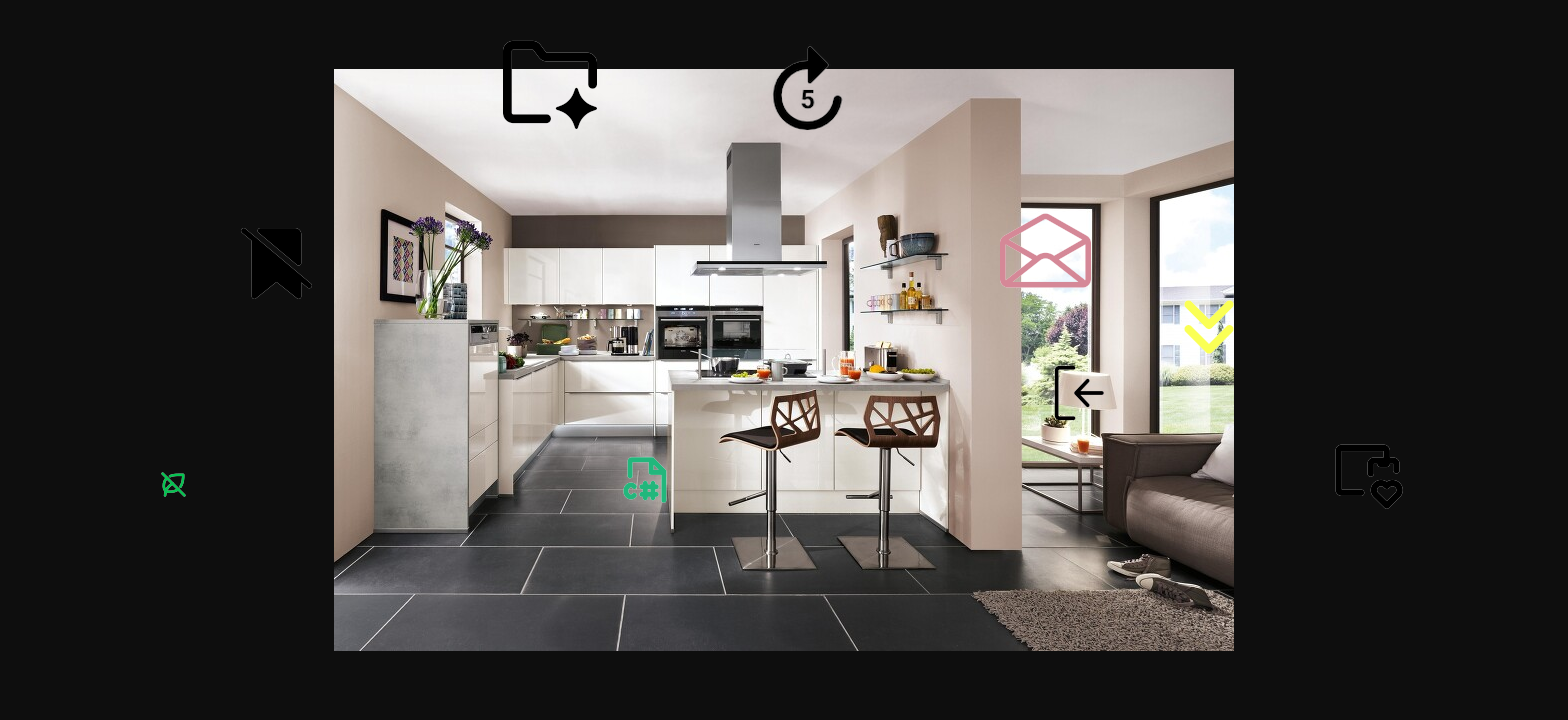  I want to click on sign in to your account, so click(1078, 393).